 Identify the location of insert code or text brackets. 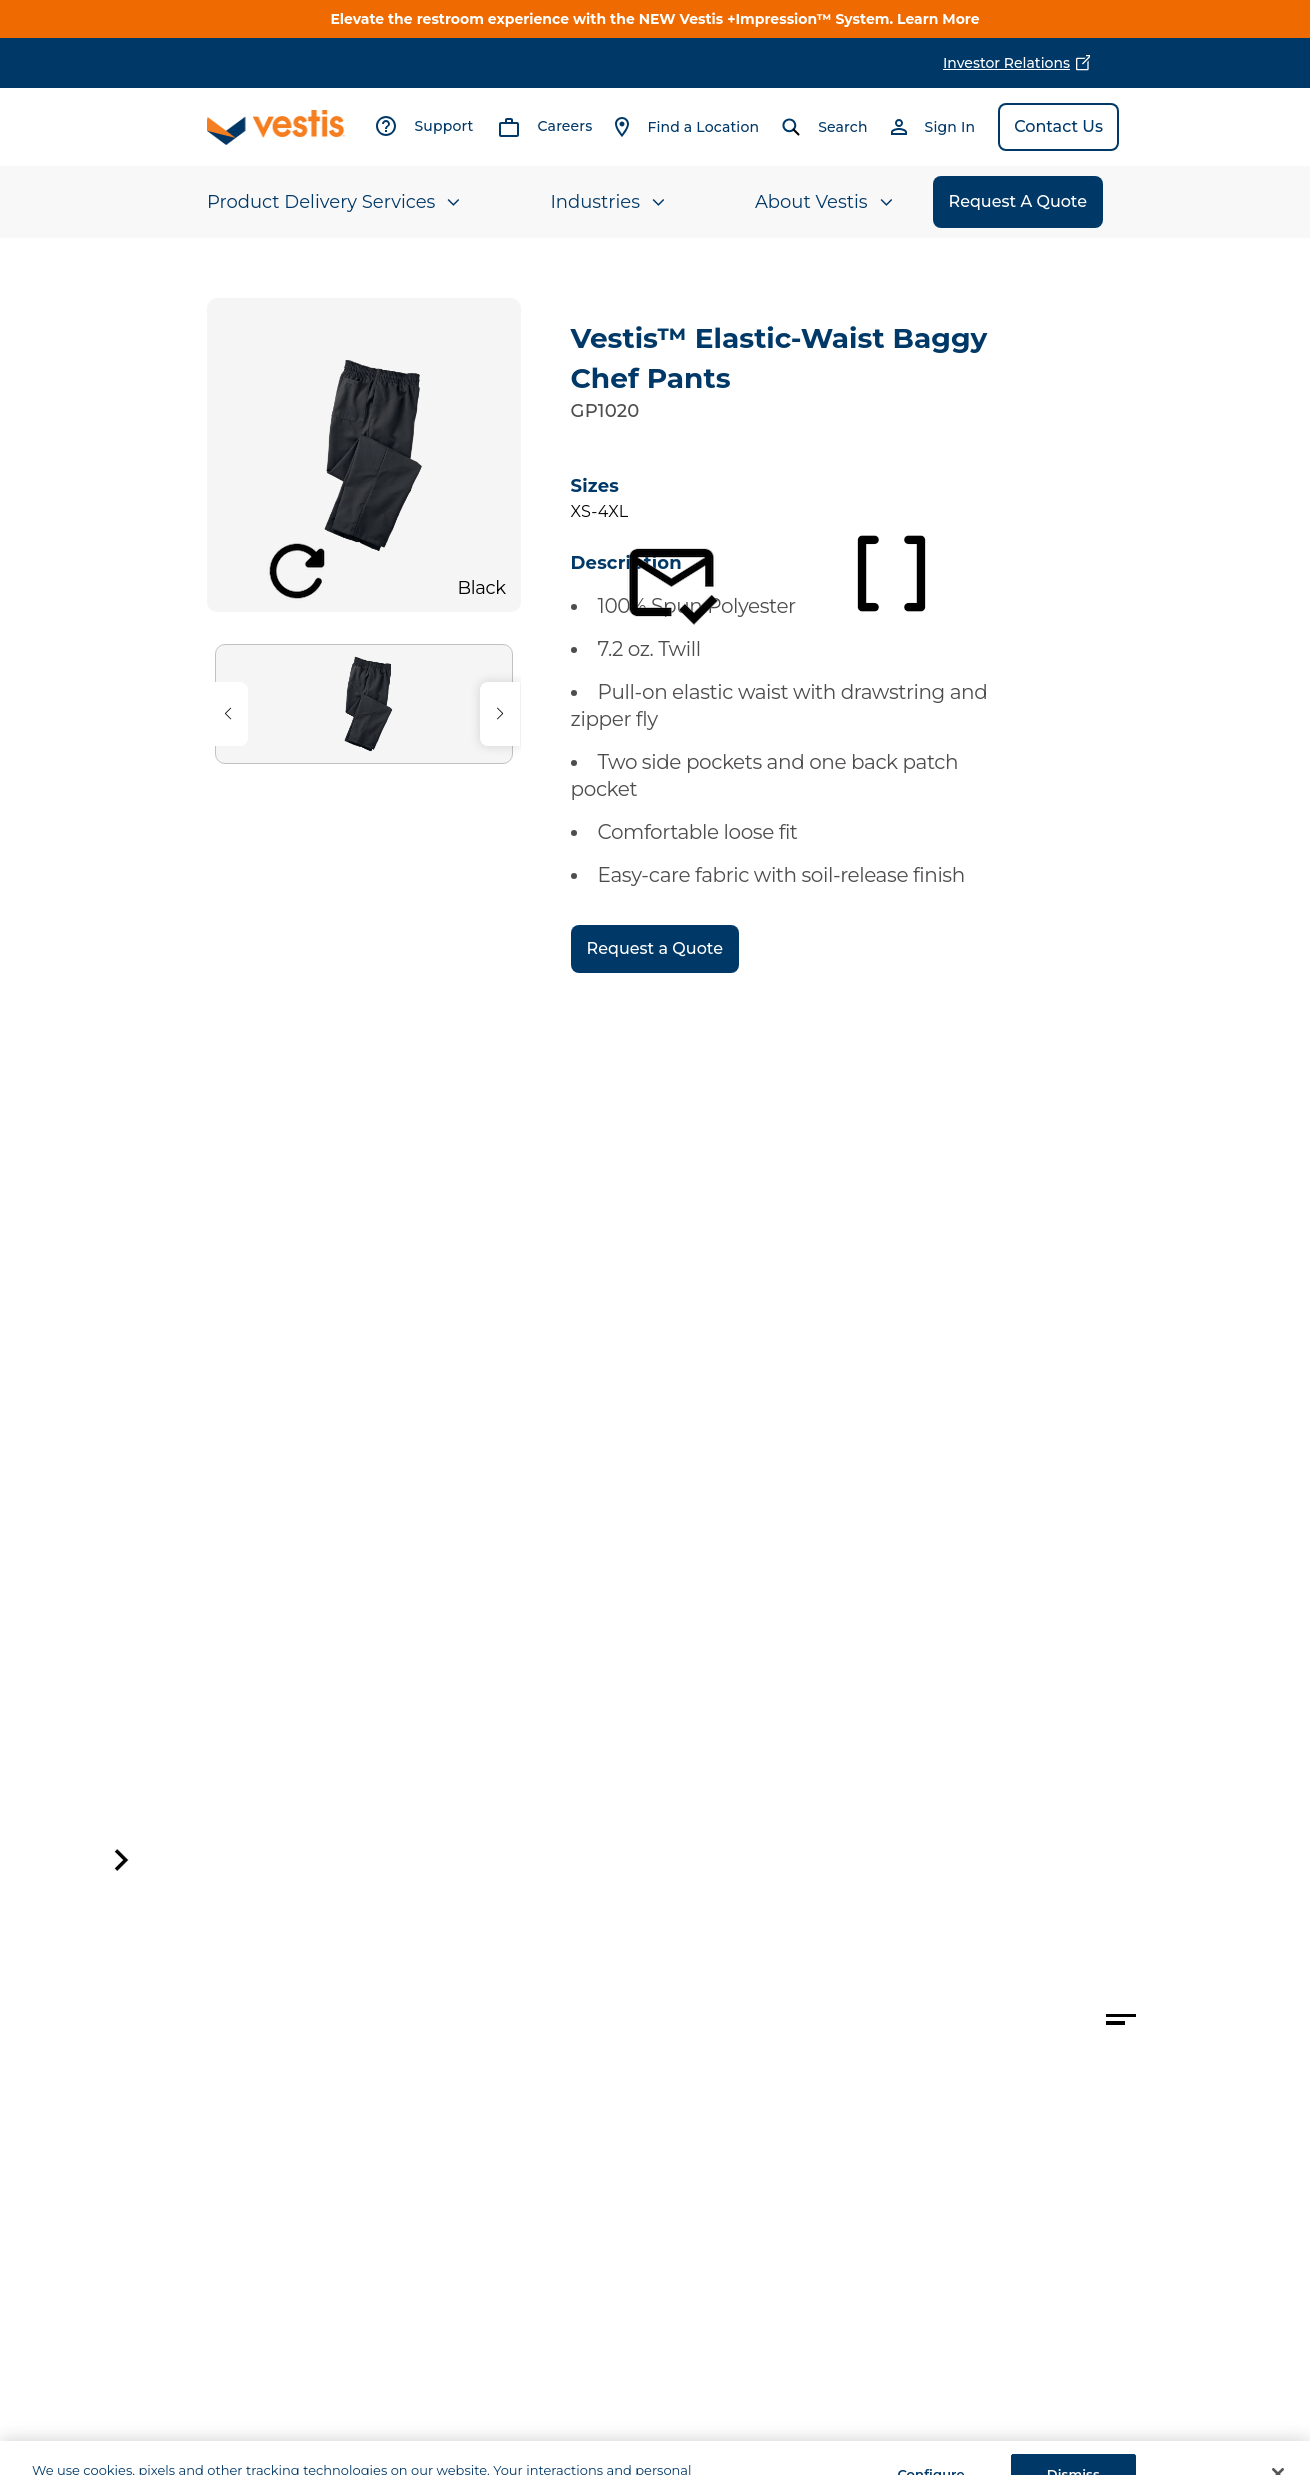
(891, 573).